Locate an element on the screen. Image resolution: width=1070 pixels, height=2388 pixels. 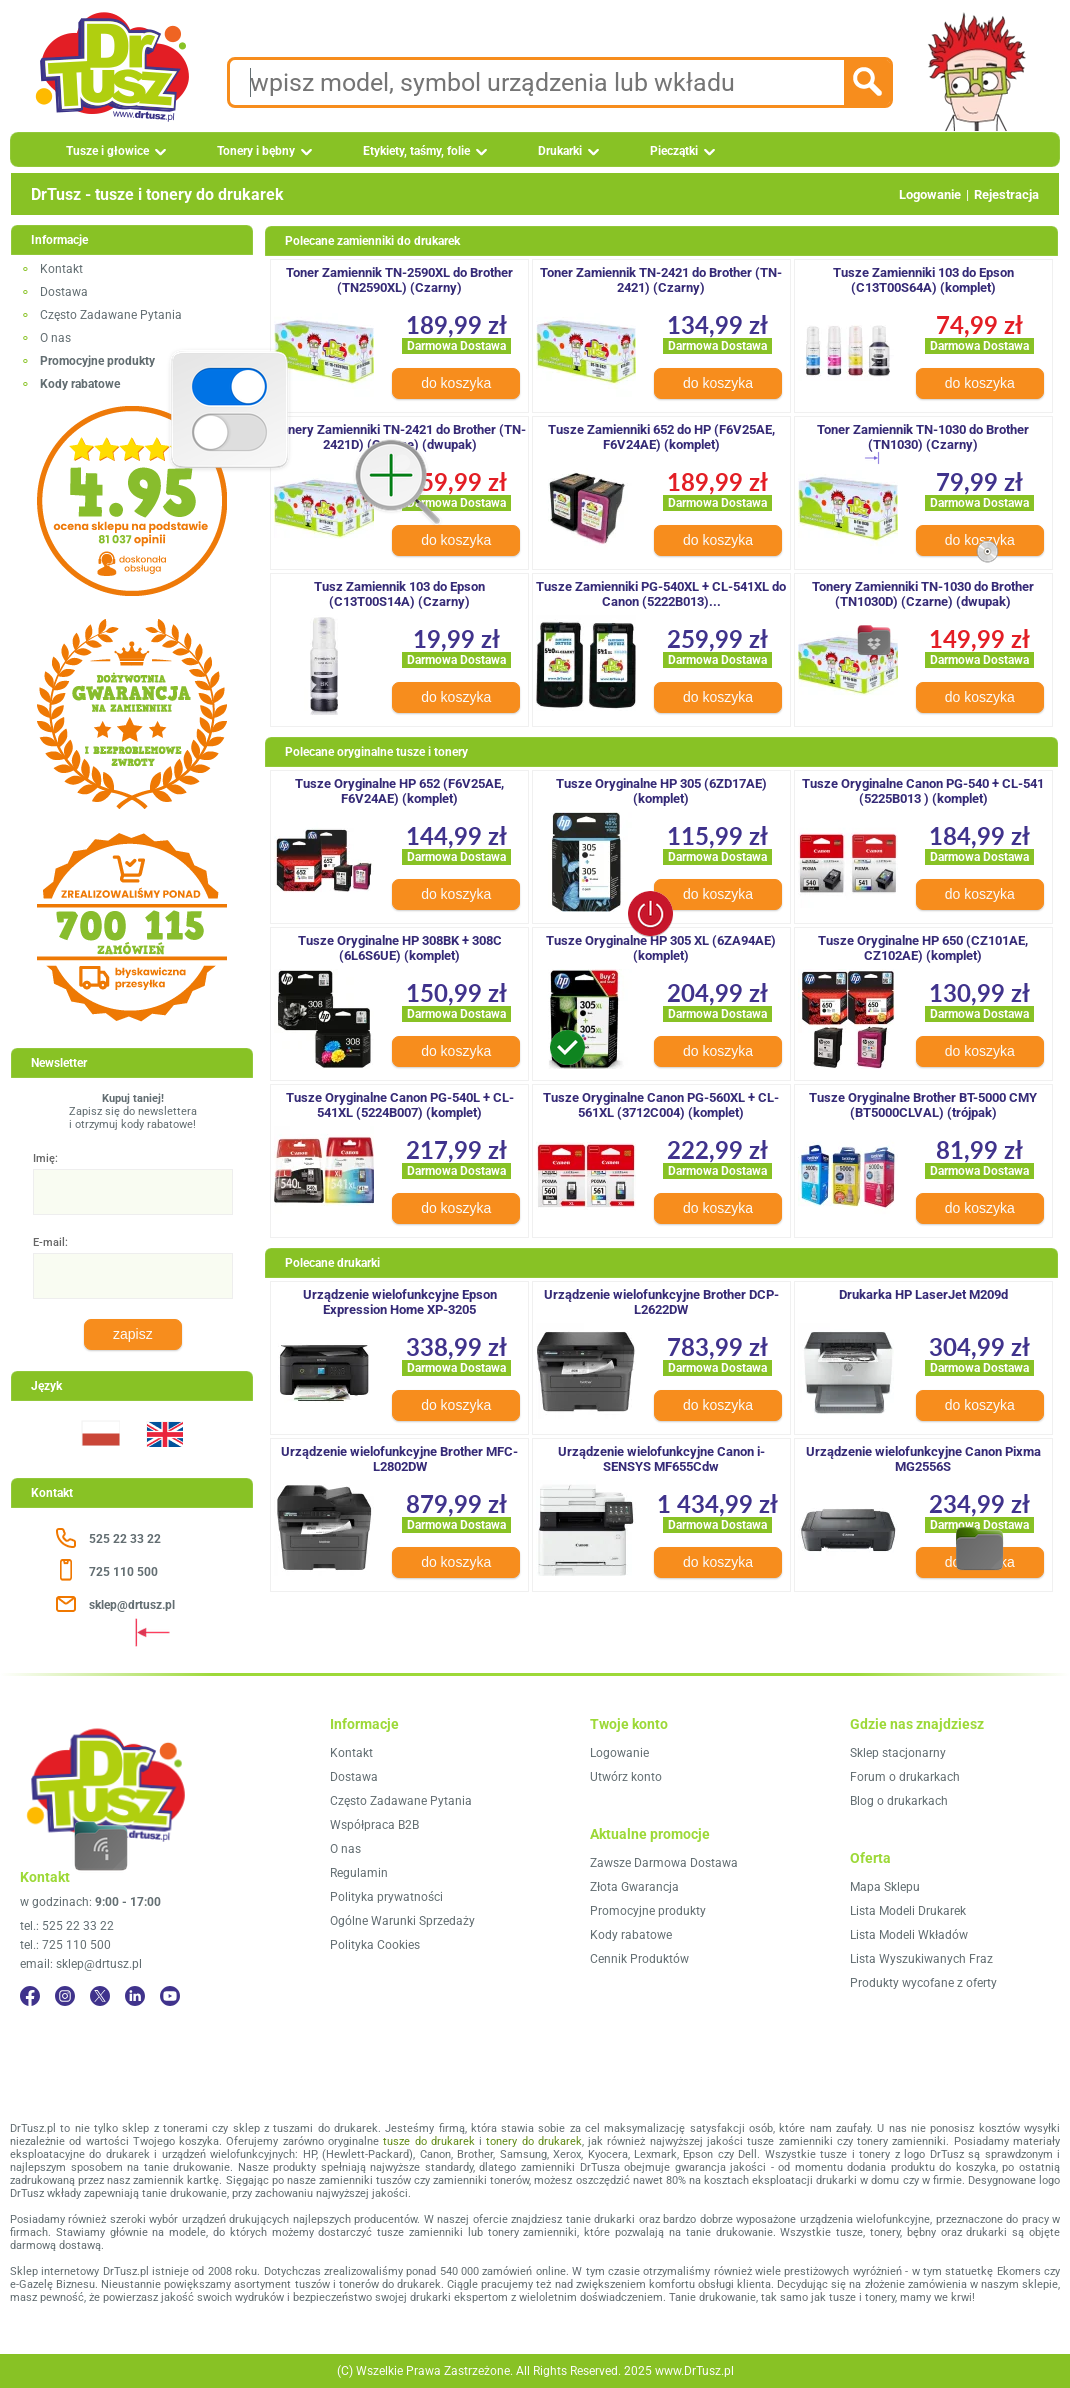
confirm or accept a calculation is located at coordinates (567, 1047).